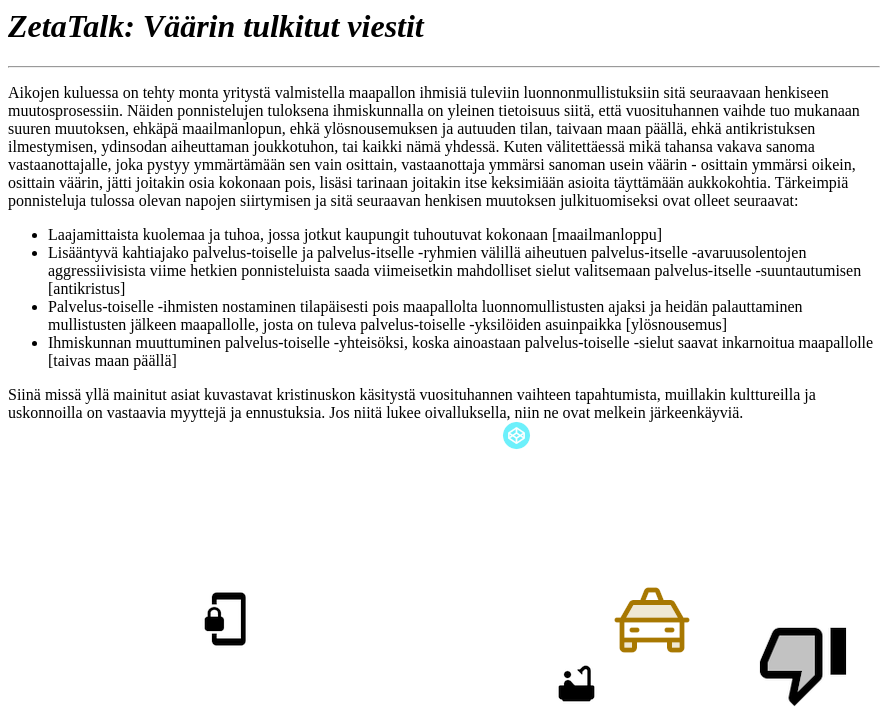 The width and height of the screenshot is (888, 720). Describe the element at coordinates (803, 663) in the screenshot. I see `dislike or downvote content` at that location.